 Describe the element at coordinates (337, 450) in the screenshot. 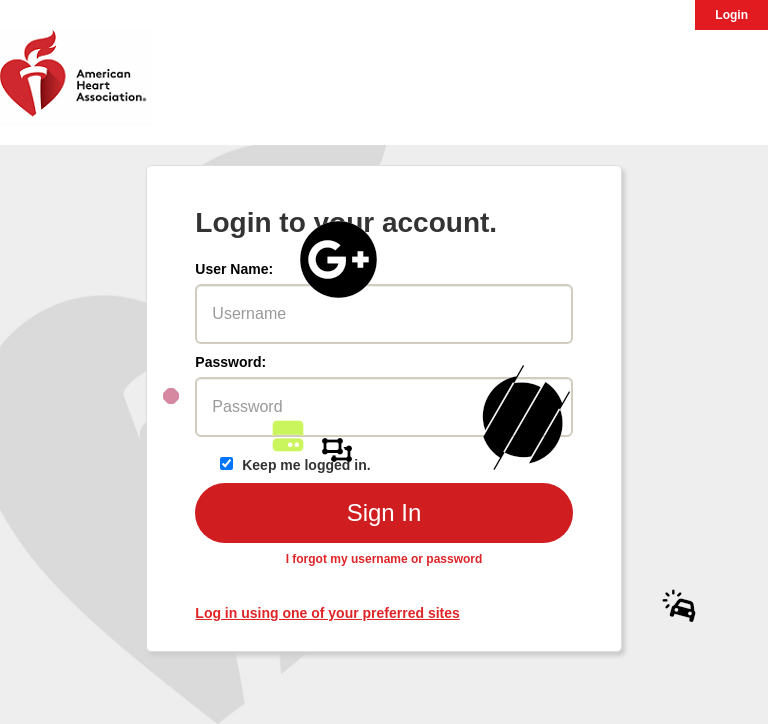

I see `ungroup selected objects` at that location.